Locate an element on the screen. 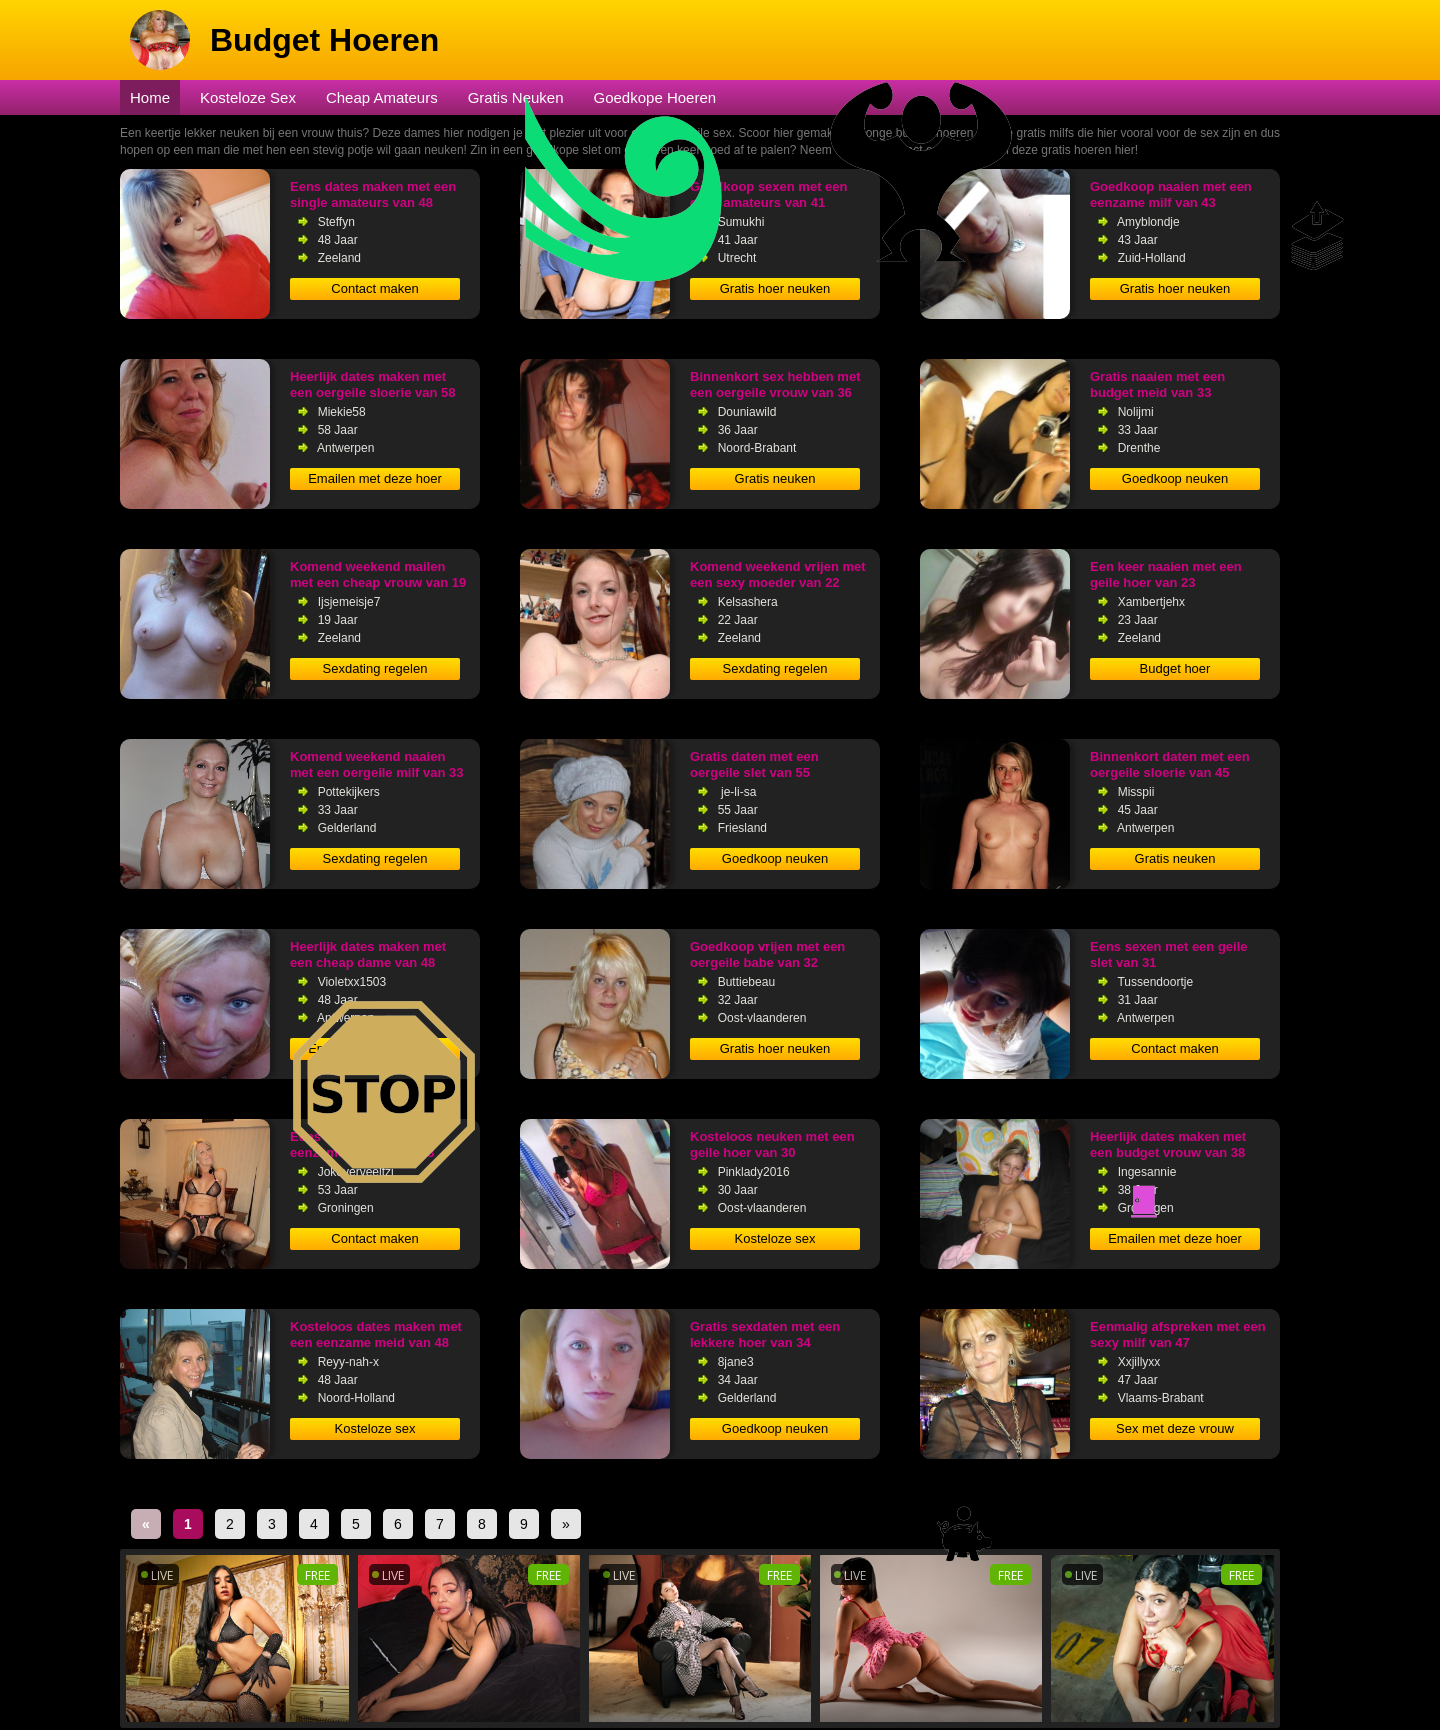 The height and width of the screenshot is (1730, 1440). stop or halt current action is located at coordinates (384, 1092).